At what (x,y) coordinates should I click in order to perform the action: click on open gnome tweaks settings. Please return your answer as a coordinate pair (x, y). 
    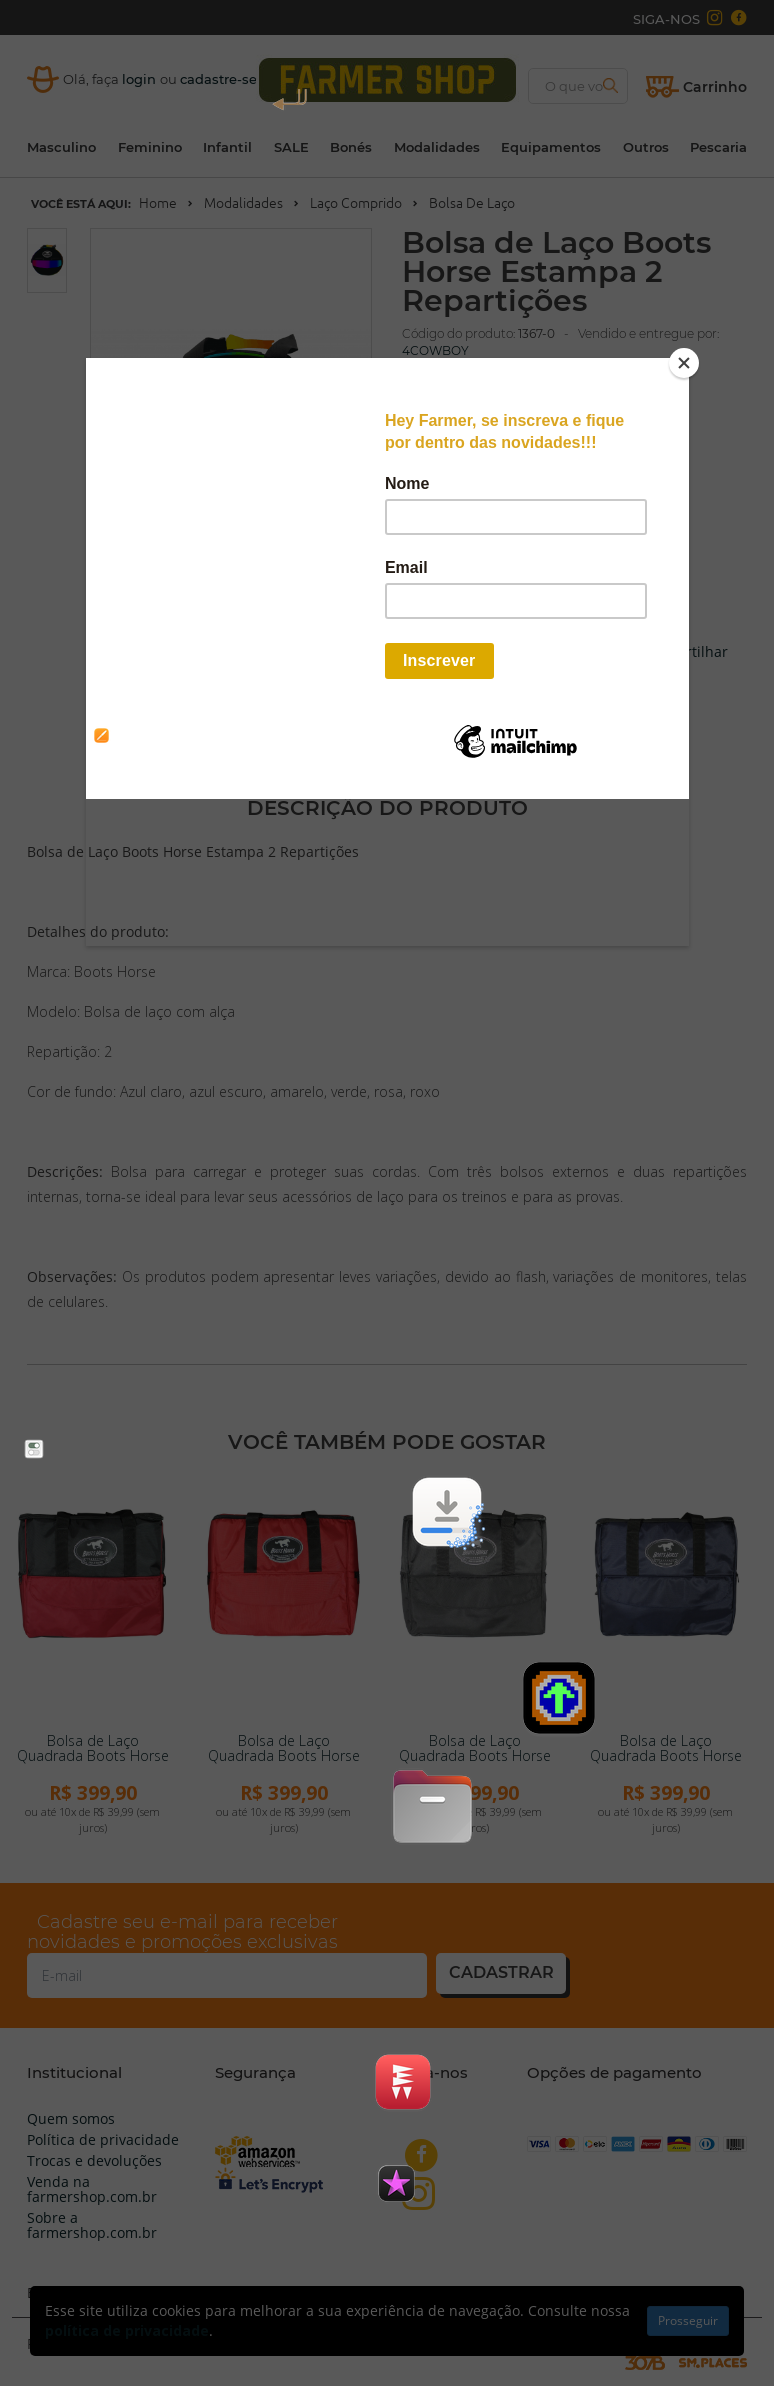
    Looking at the image, I should click on (34, 1449).